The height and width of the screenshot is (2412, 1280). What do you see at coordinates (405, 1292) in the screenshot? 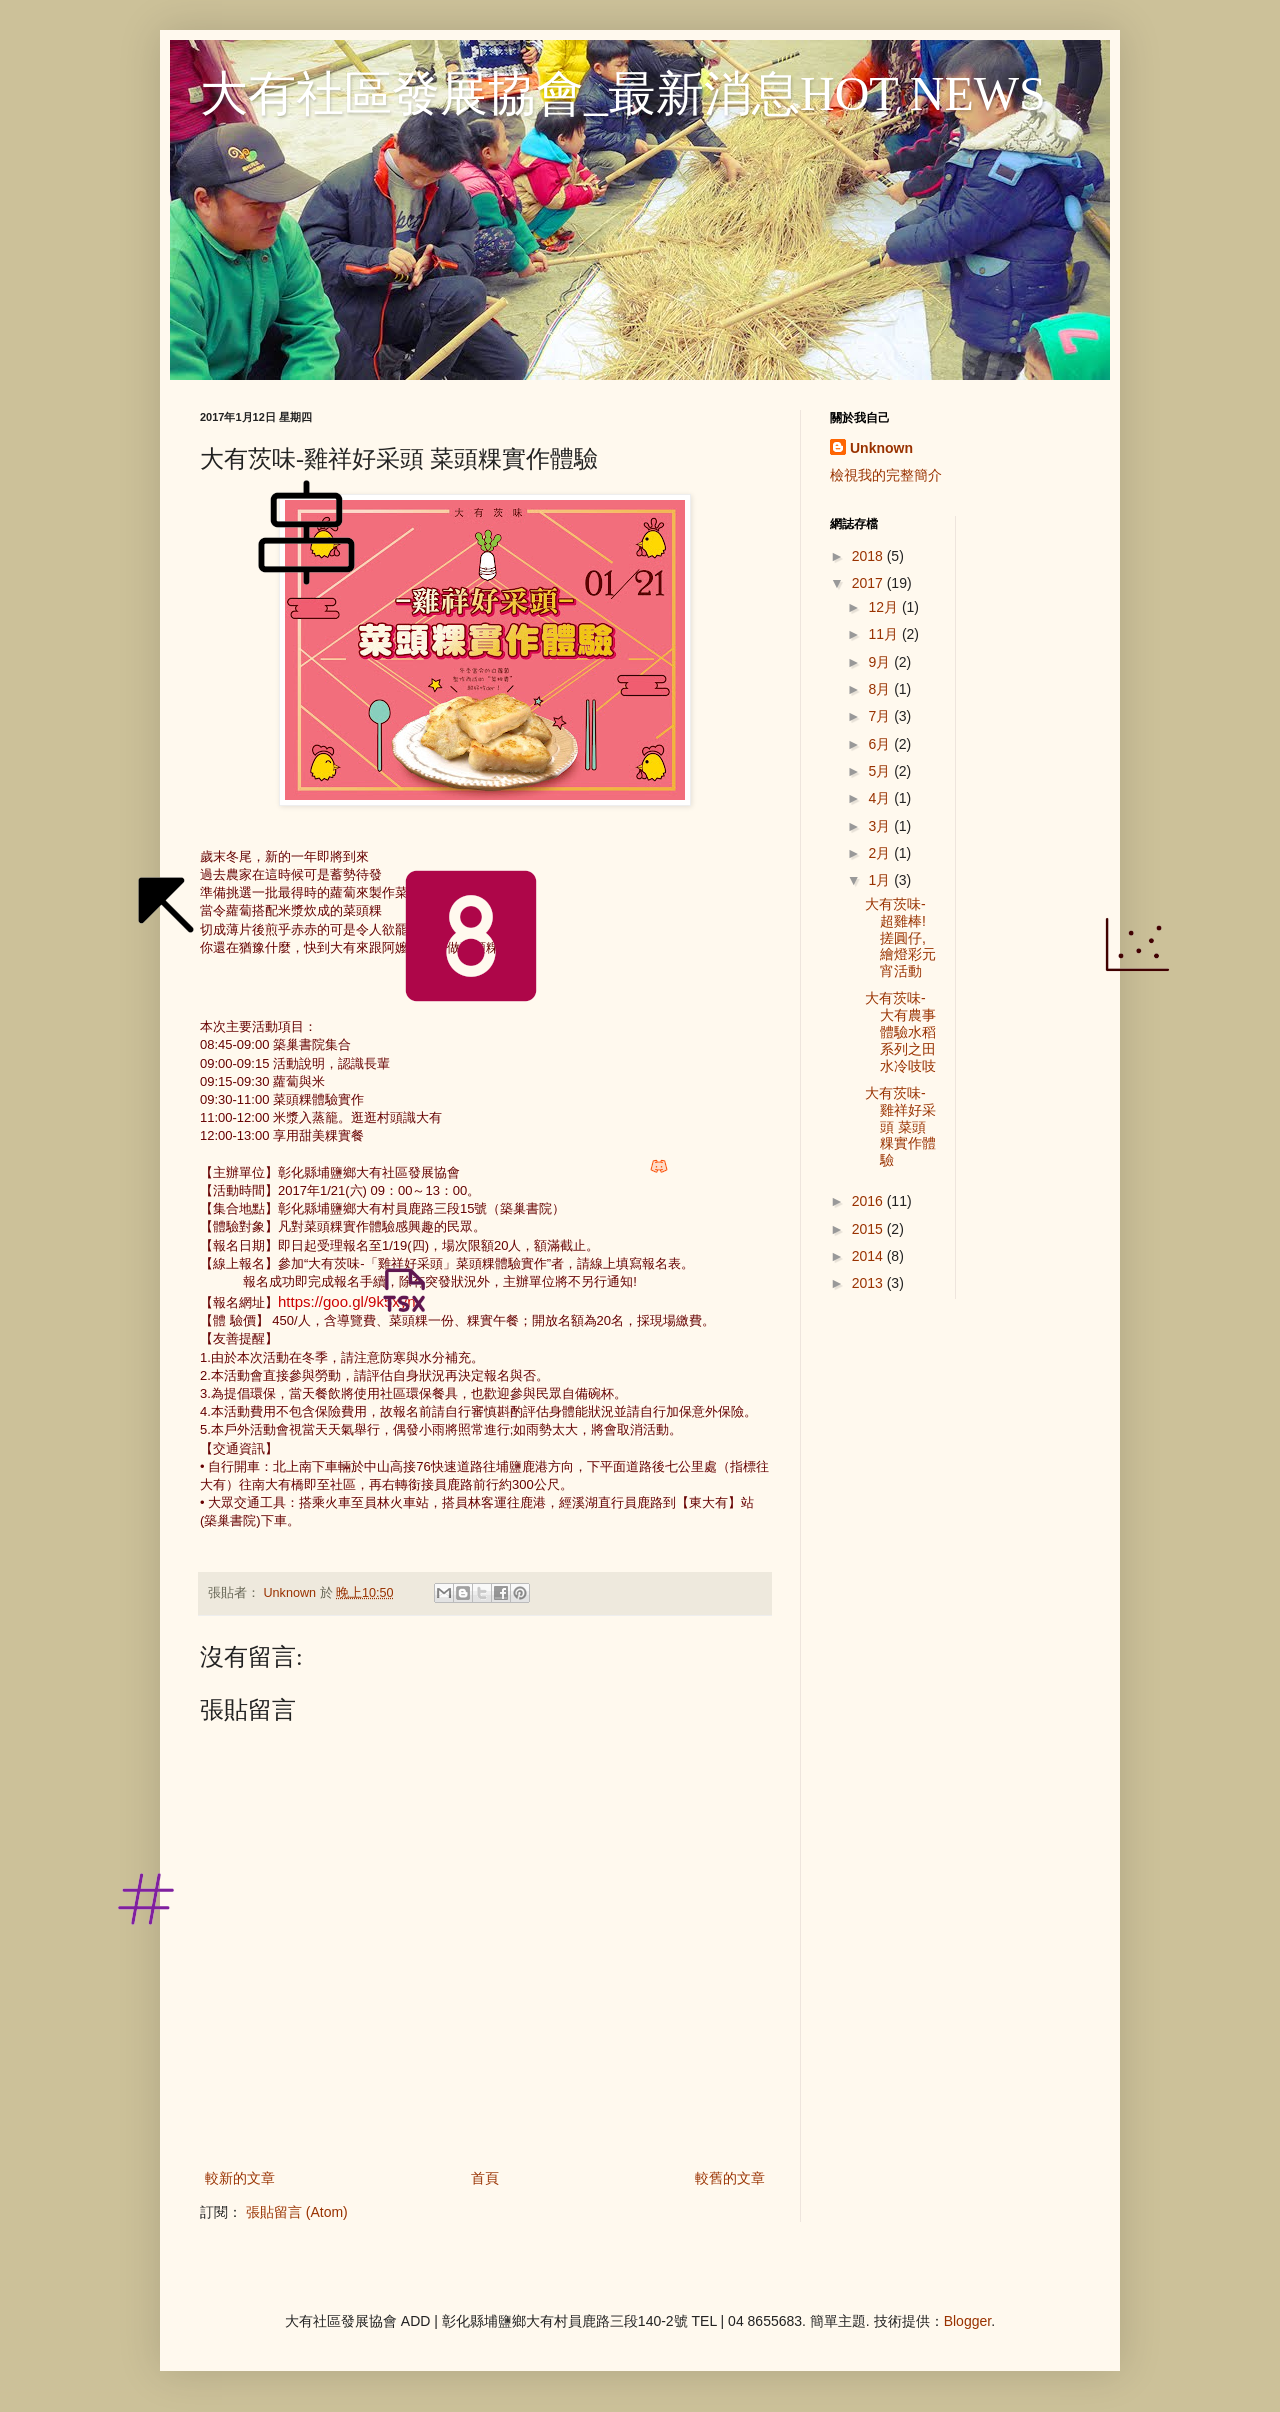
I see `open a TypeScript JSX file` at bounding box center [405, 1292].